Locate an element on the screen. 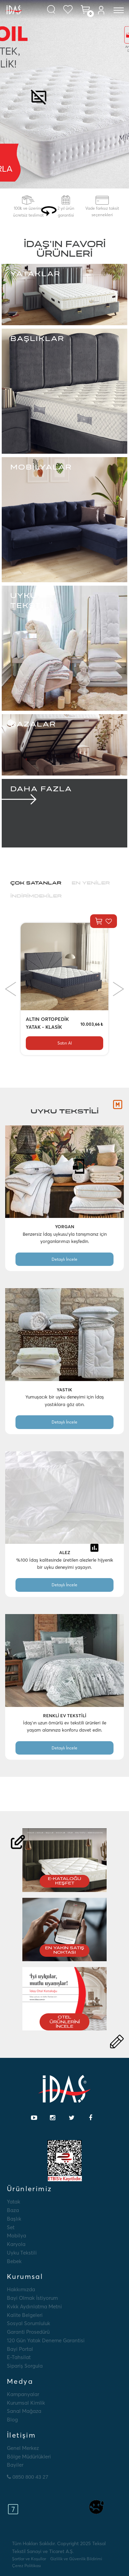  report feeling unwell or sick is located at coordinates (96, 2507).